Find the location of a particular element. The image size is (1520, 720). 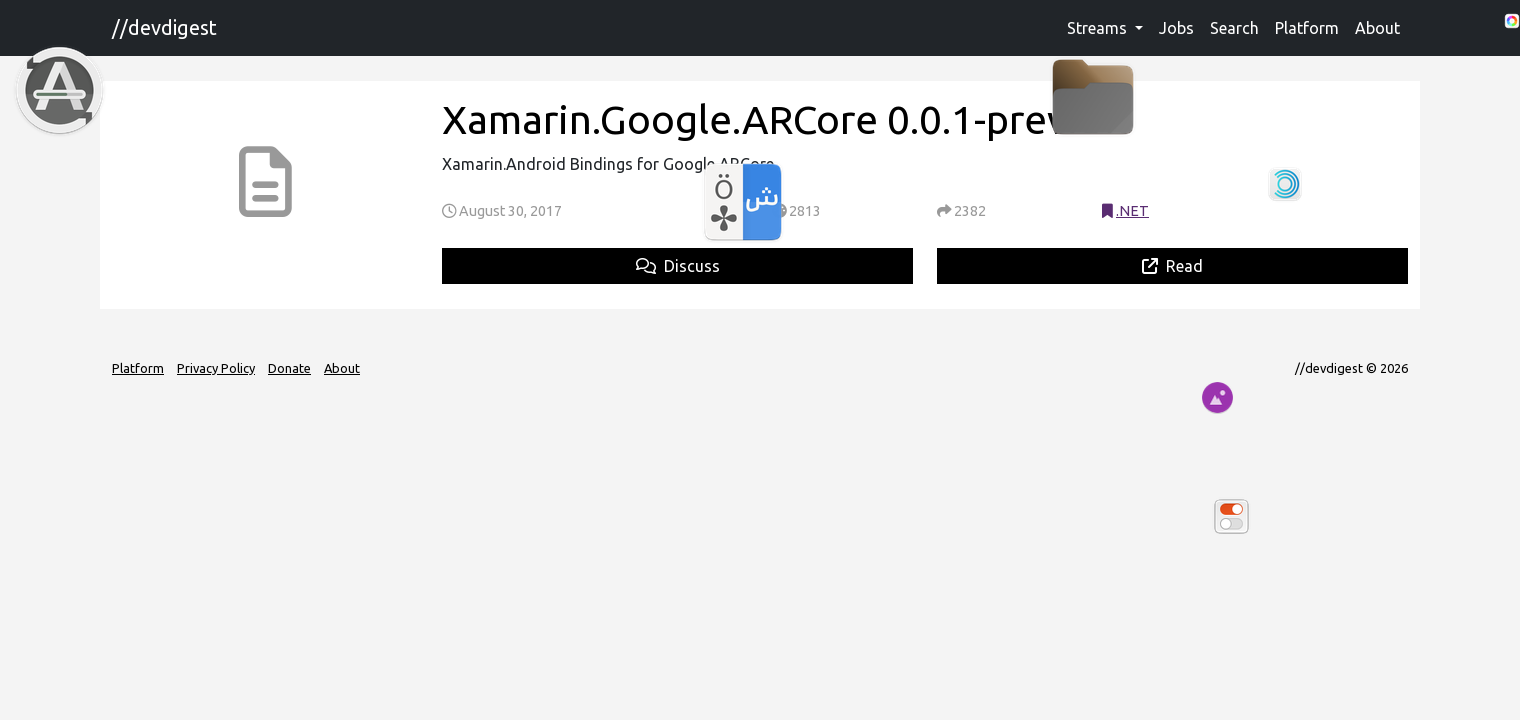

open the character map application is located at coordinates (743, 202).